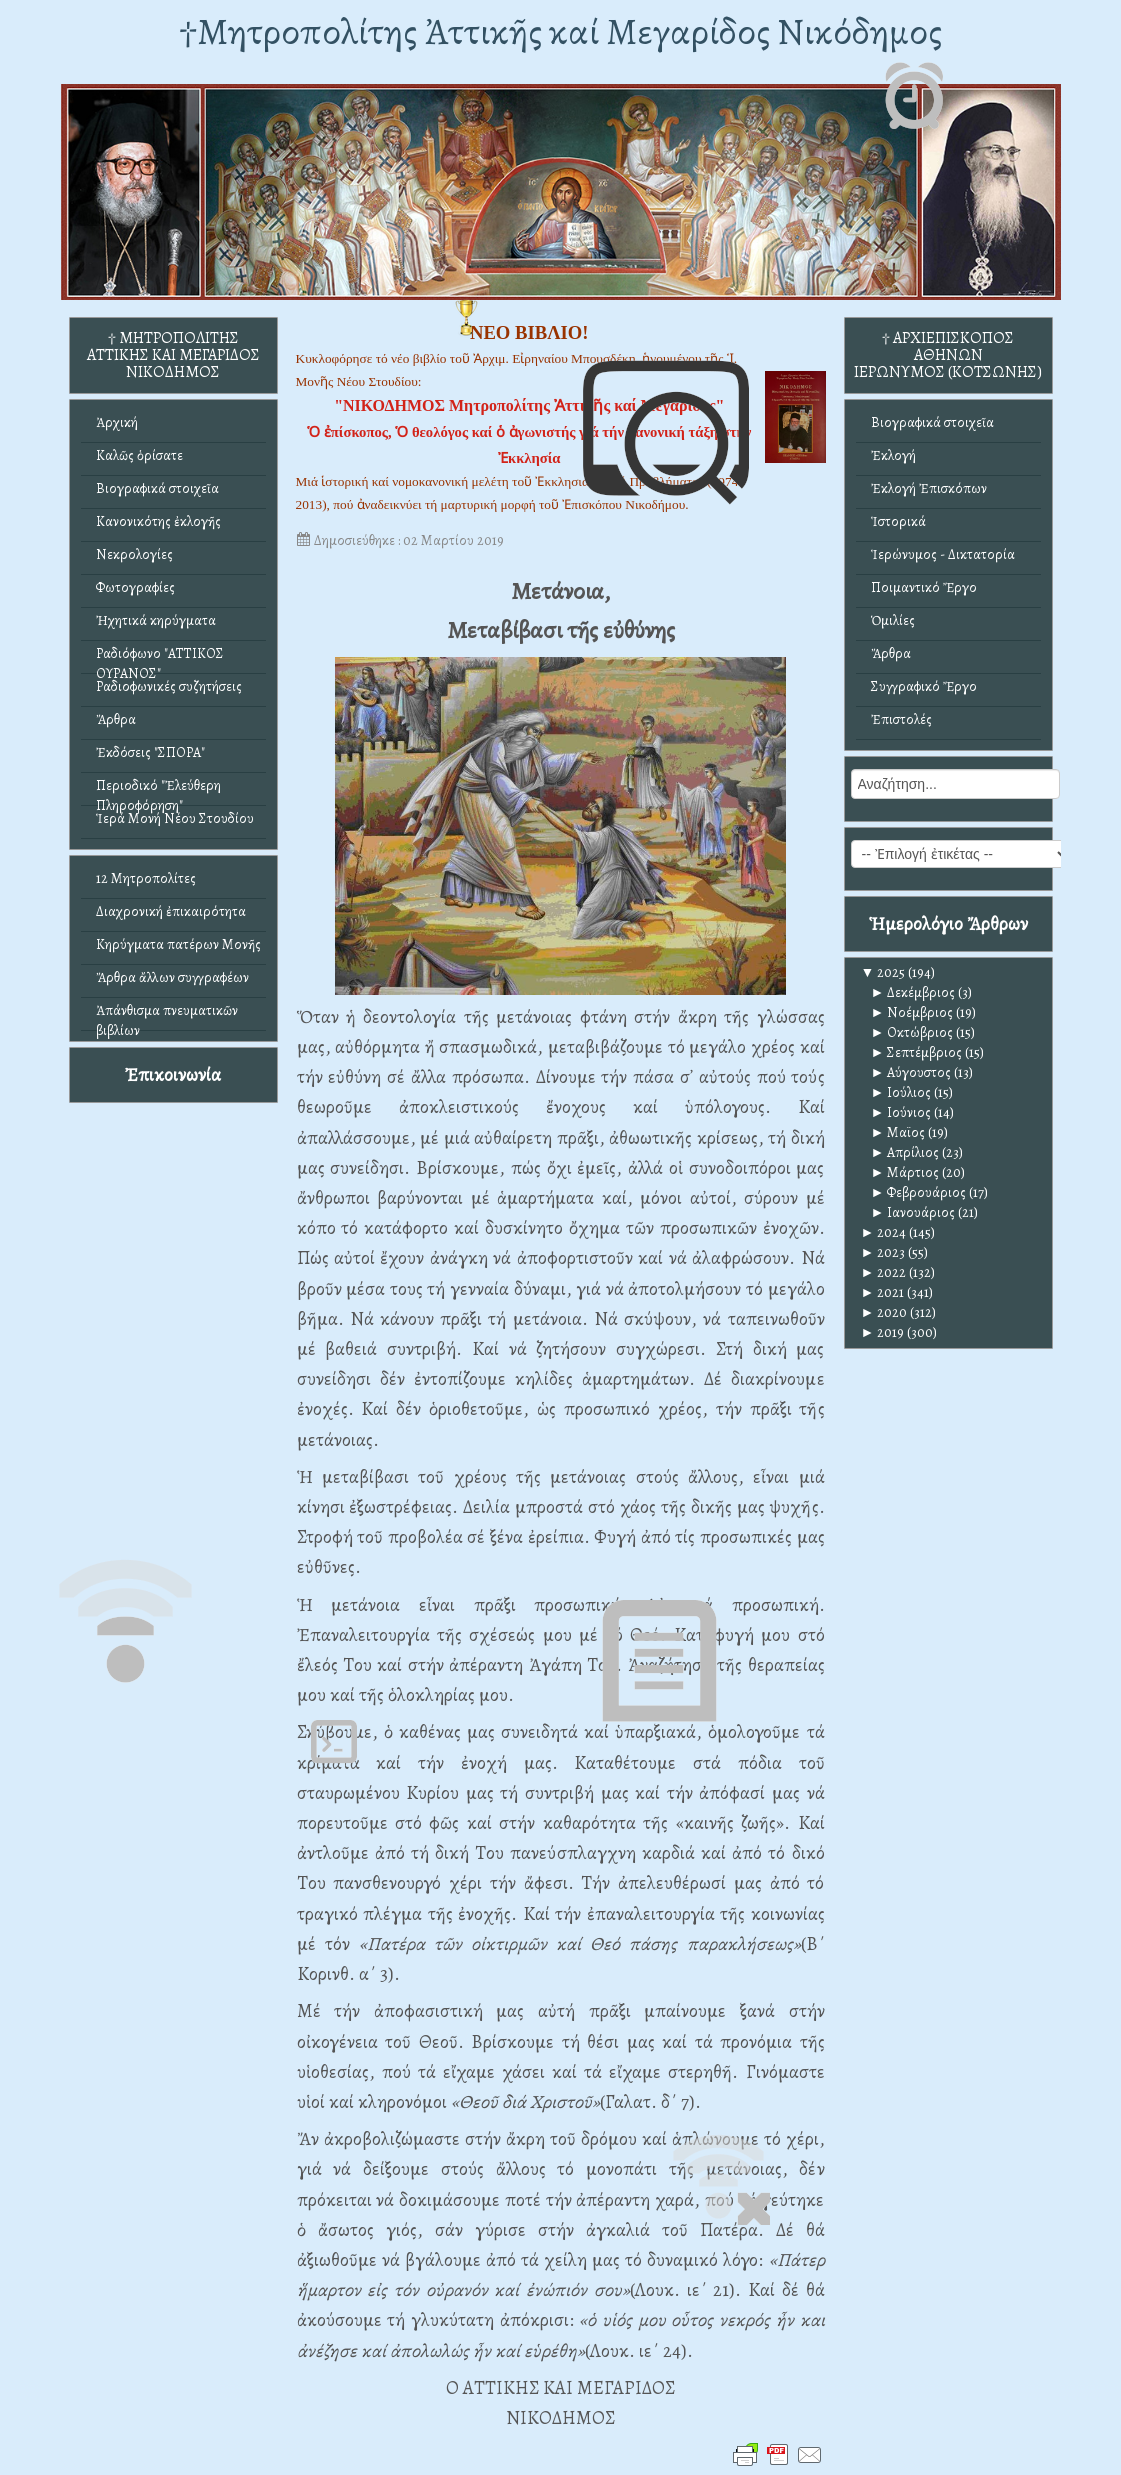 The width and height of the screenshot is (1121, 2475). What do you see at coordinates (659, 1665) in the screenshot?
I see `access multi-disk or RAID storage drive` at bounding box center [659, 1665].